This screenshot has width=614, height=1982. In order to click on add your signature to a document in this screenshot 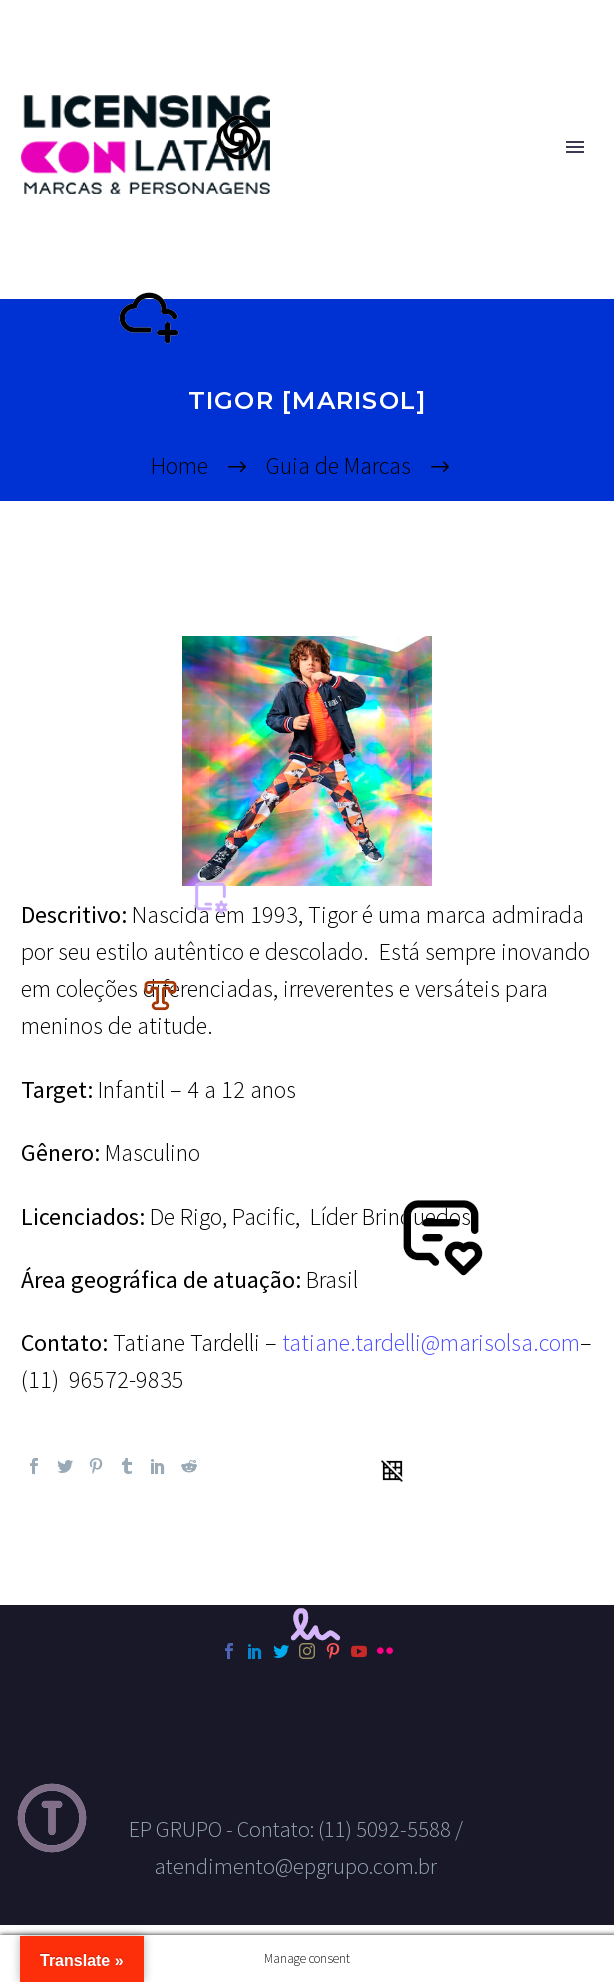, I will do `click(315, 1625)`.